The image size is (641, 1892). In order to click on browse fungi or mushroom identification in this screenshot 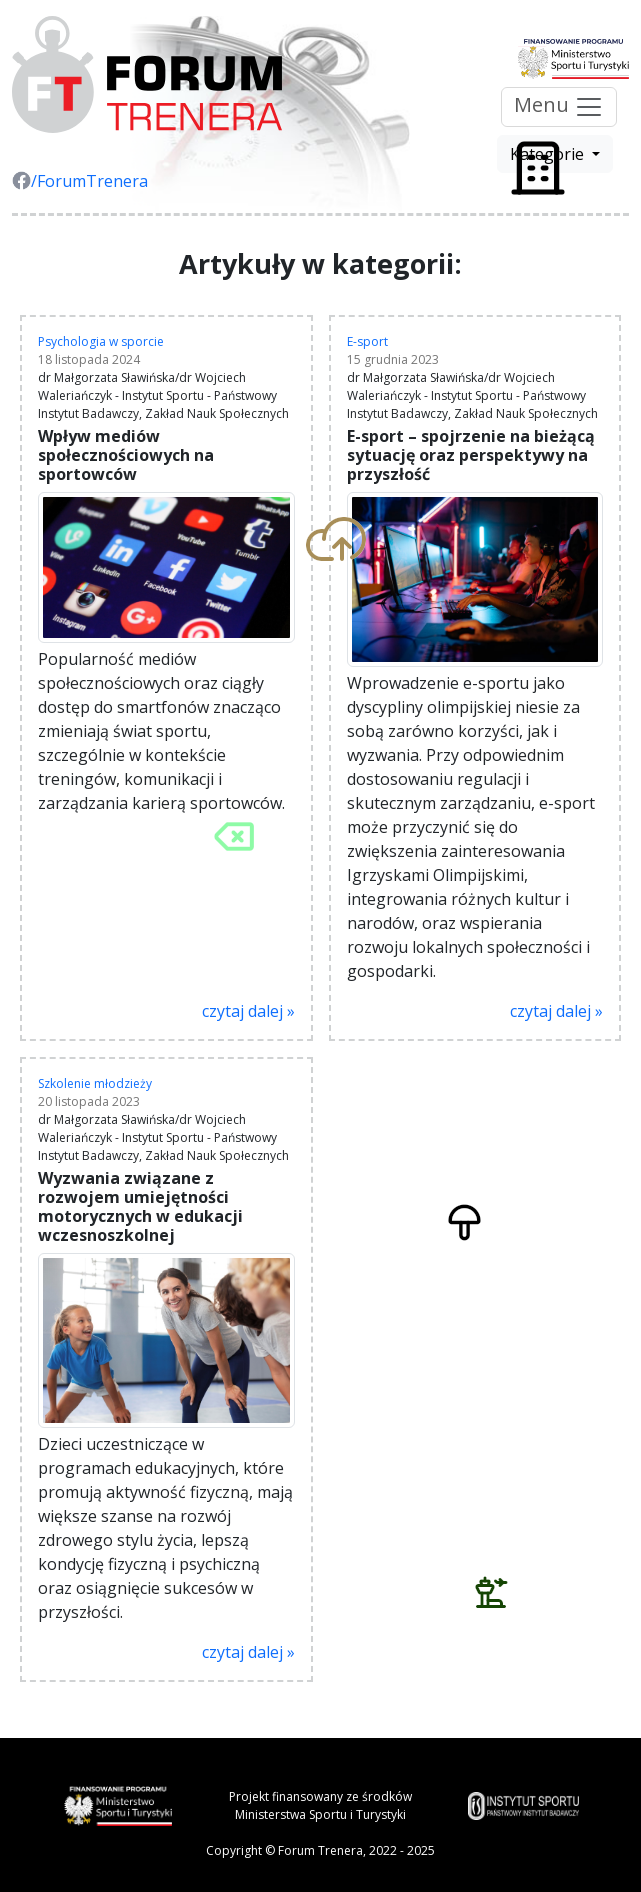, I will do `click(464, 1222)`.